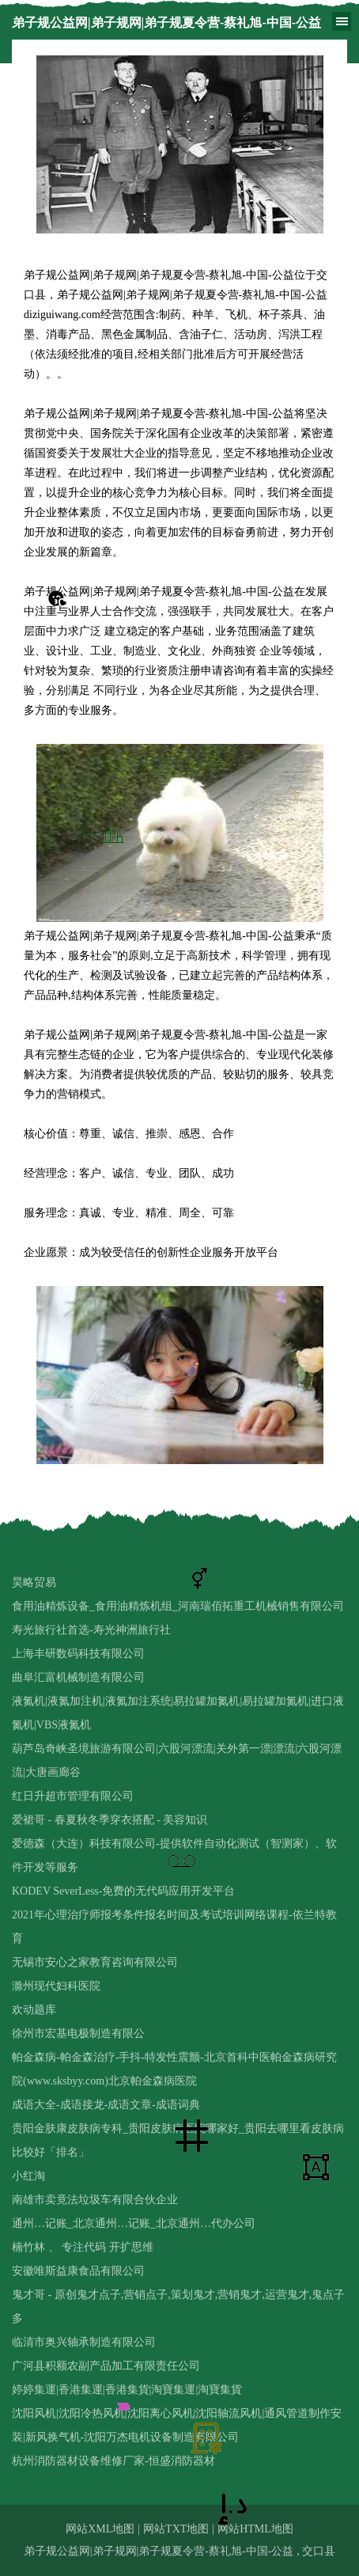 The width and height of the screenshot is (359, 2576). I want to click on send a kiss or flirty reaction, so click(57, 598).